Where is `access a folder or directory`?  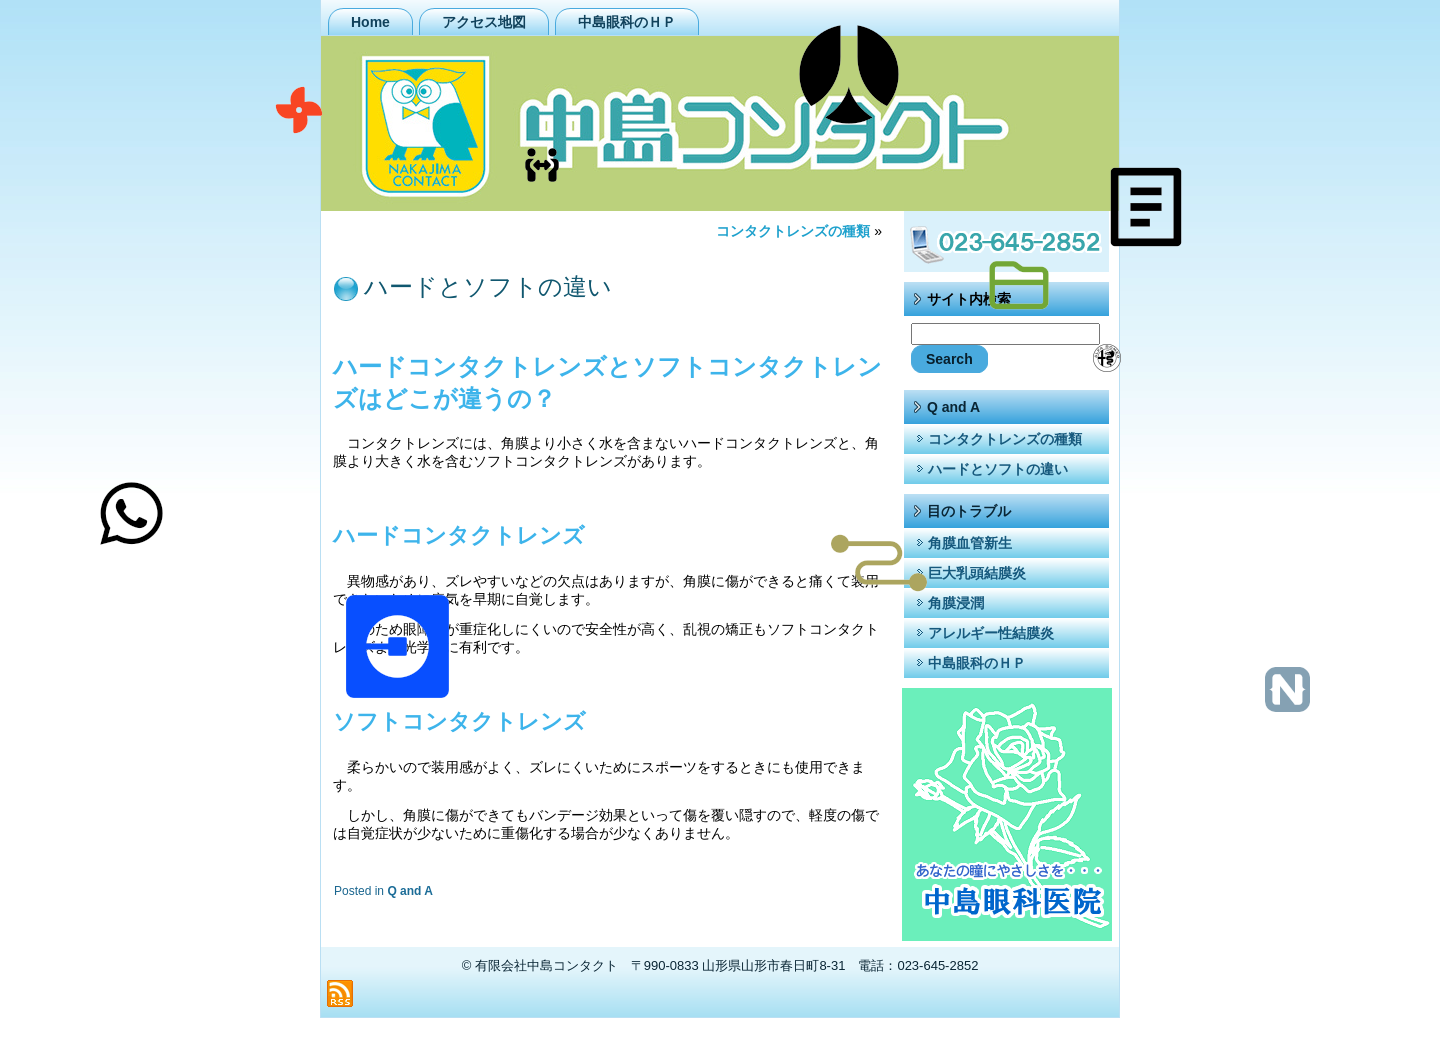 access a folder or directory is located at coordinates (1019, 287).